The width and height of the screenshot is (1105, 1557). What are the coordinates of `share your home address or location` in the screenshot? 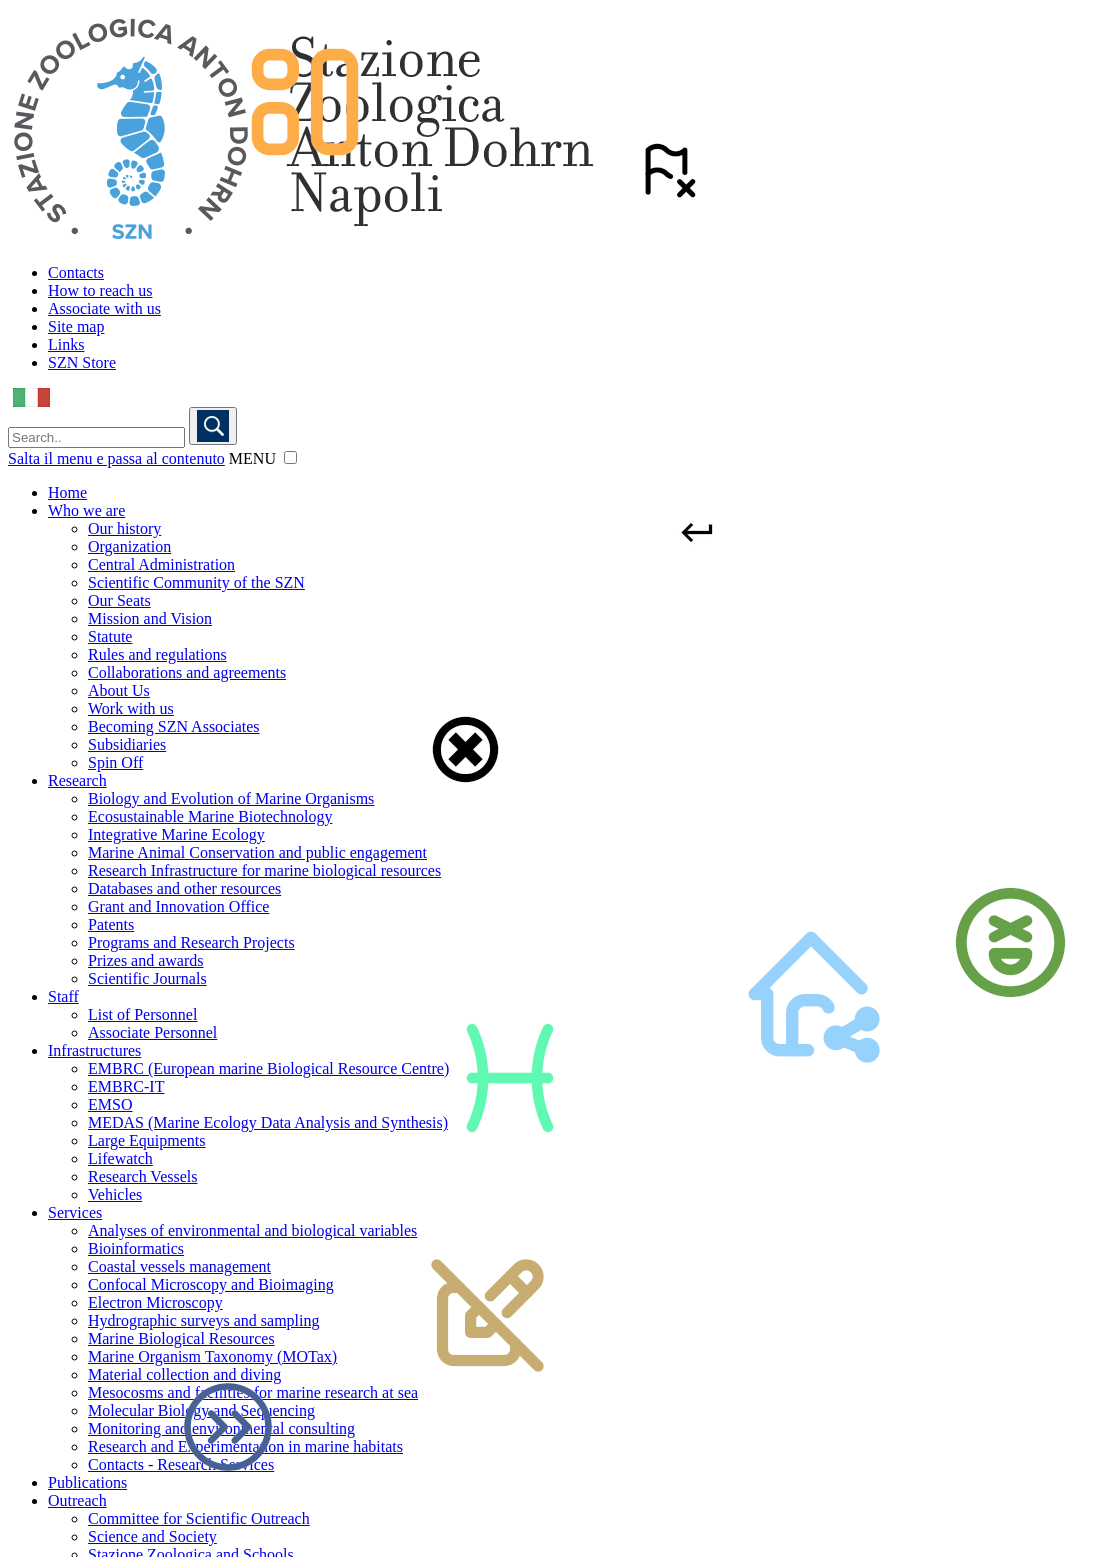 It's located at (811, 994).